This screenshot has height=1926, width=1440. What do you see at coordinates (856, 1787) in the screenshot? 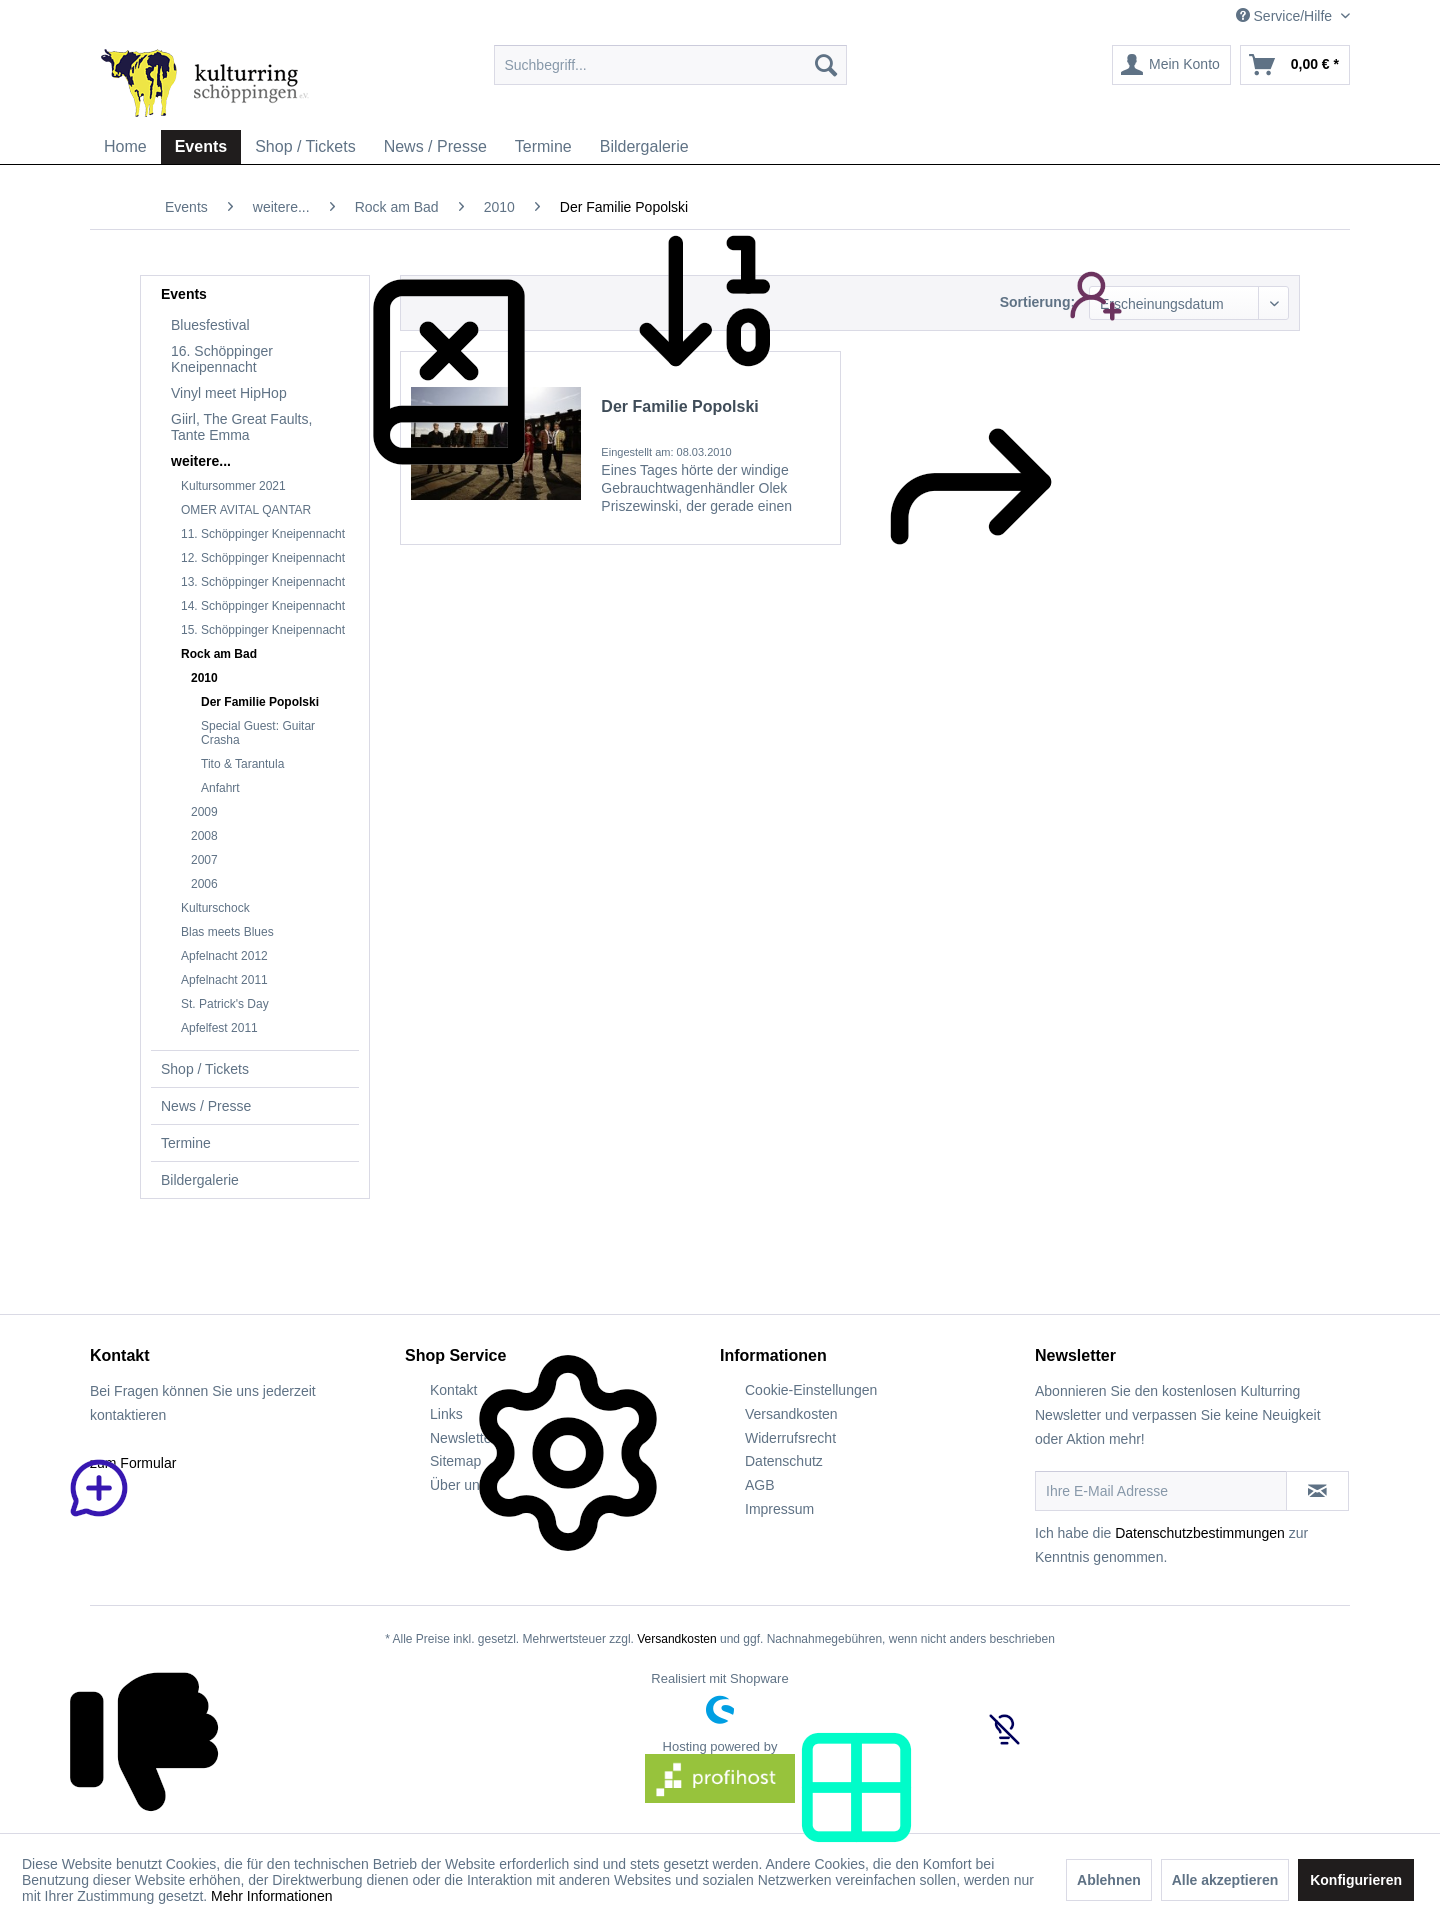
I see `switch to grid view` at bounding box center [856, 1787].